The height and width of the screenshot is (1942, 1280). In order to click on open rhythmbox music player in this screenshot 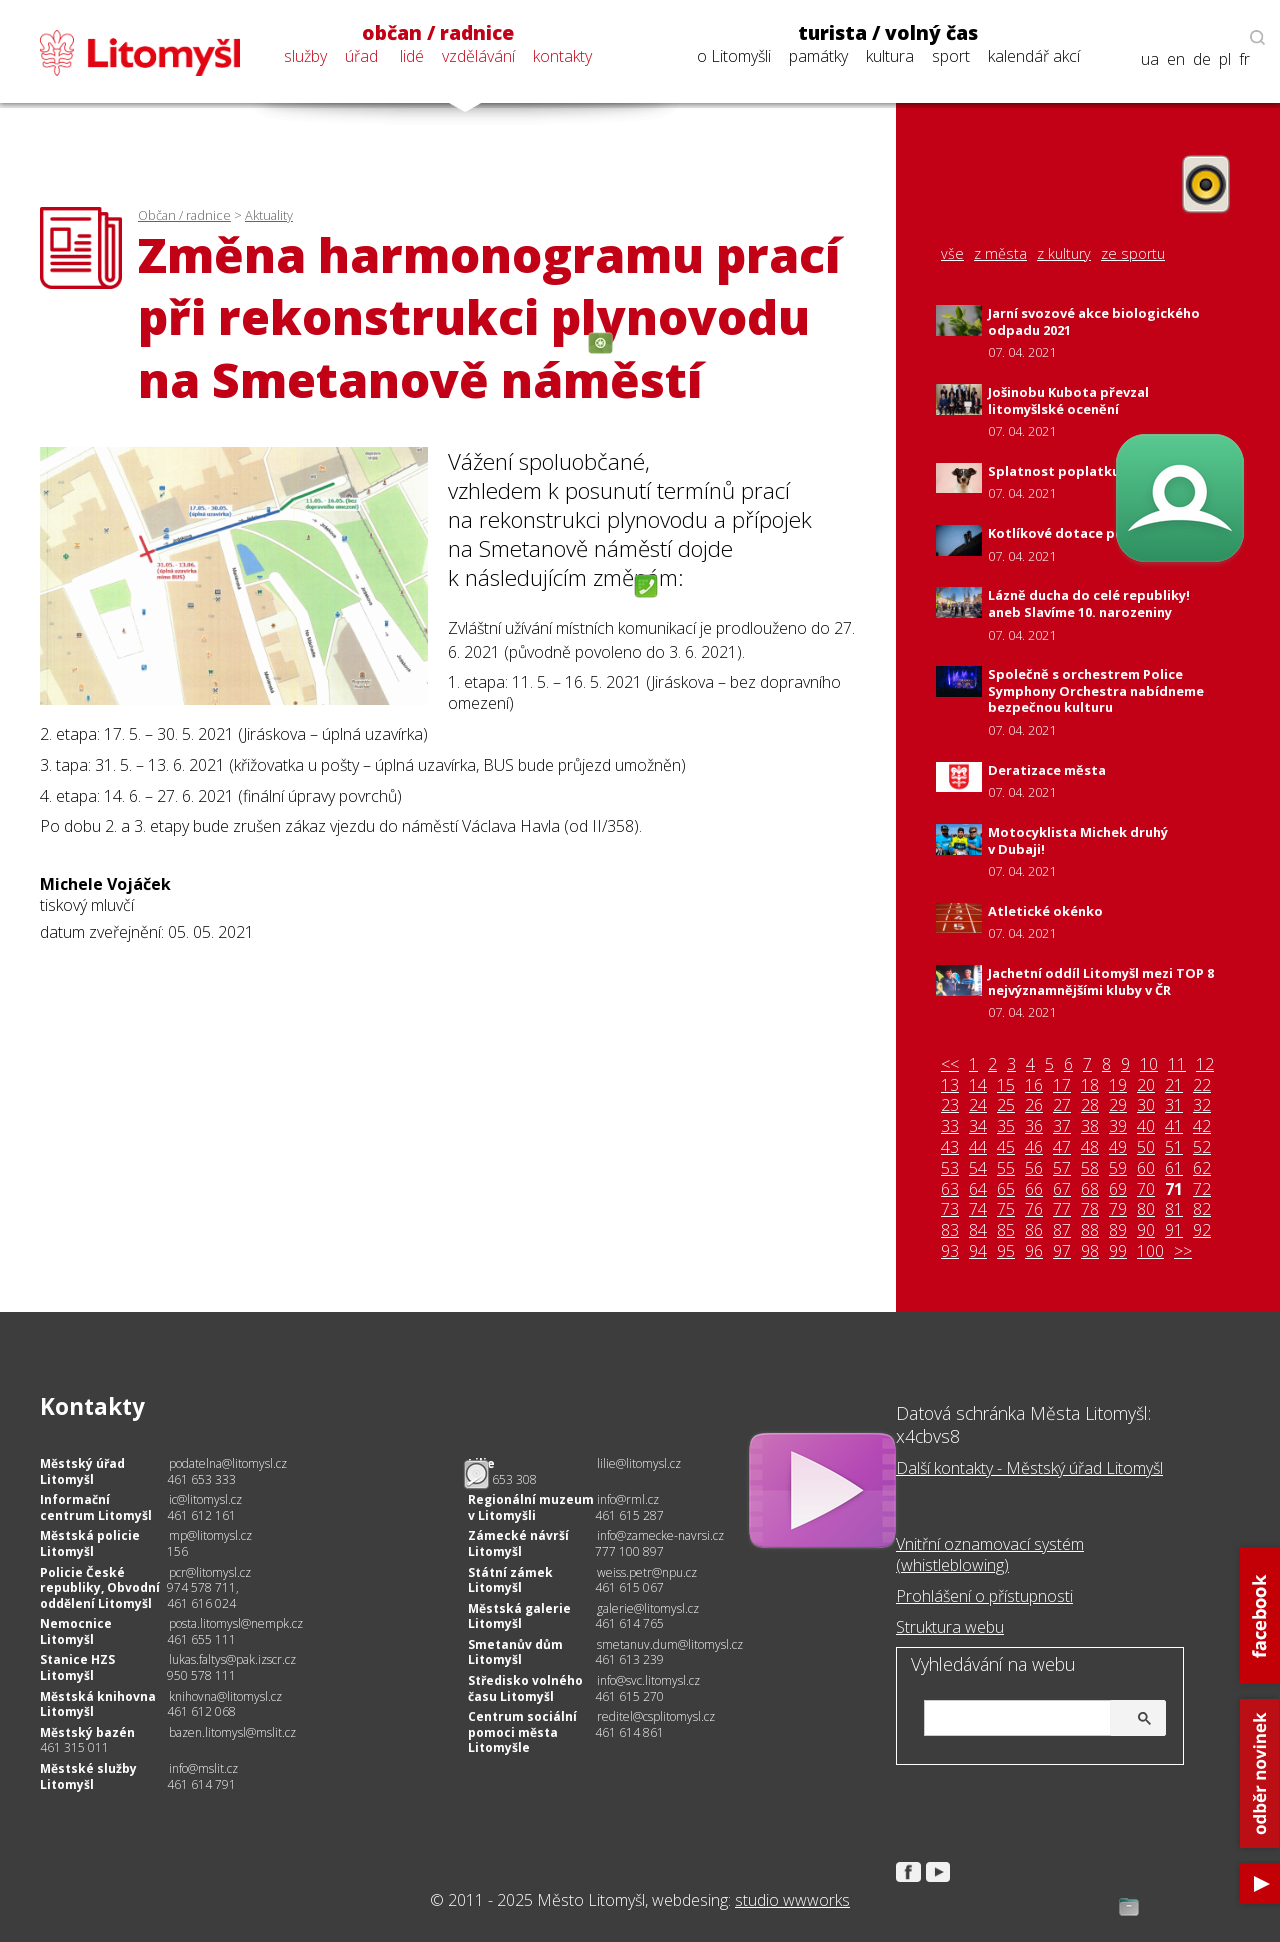, I will do `click(1206, 184)`.